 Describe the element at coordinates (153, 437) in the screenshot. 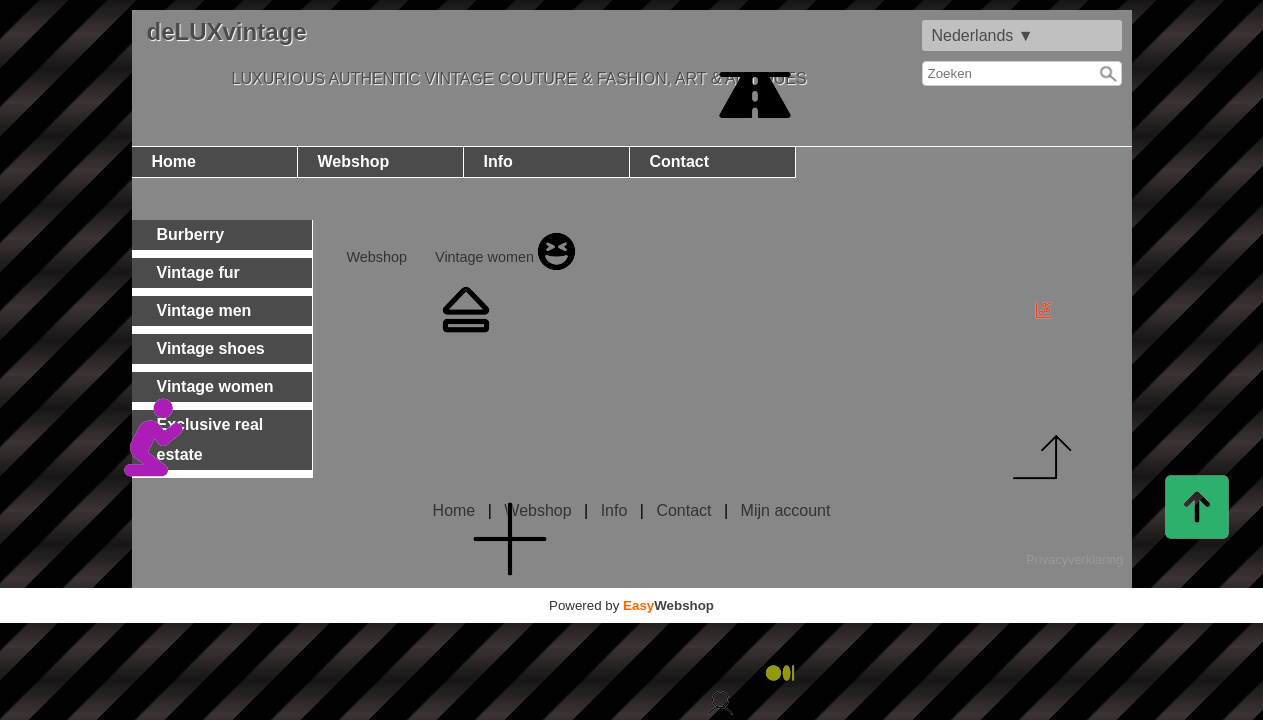

I see `access prayer or meditation features` at that location.